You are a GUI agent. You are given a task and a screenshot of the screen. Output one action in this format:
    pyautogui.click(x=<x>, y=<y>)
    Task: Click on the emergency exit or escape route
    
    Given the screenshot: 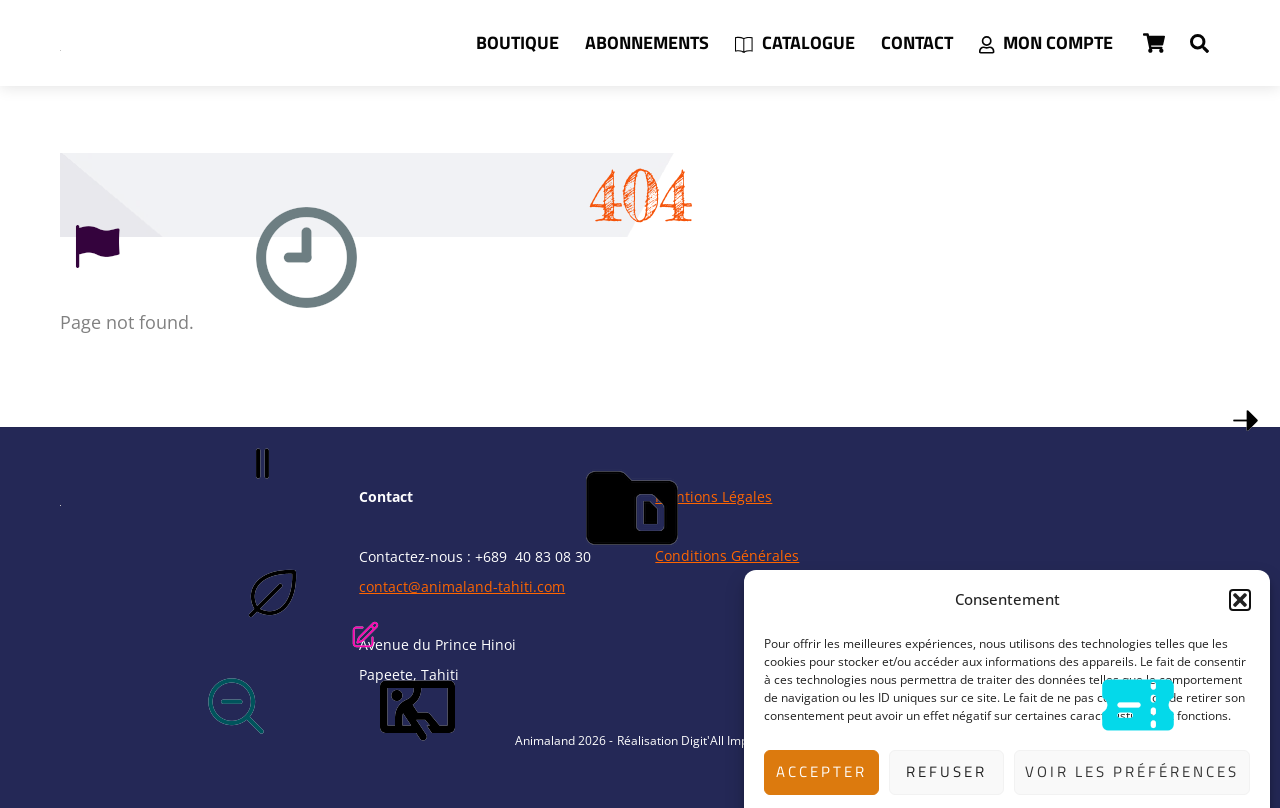 What is the action you would take?
    pyautogui.click(x=417, y=710)
    